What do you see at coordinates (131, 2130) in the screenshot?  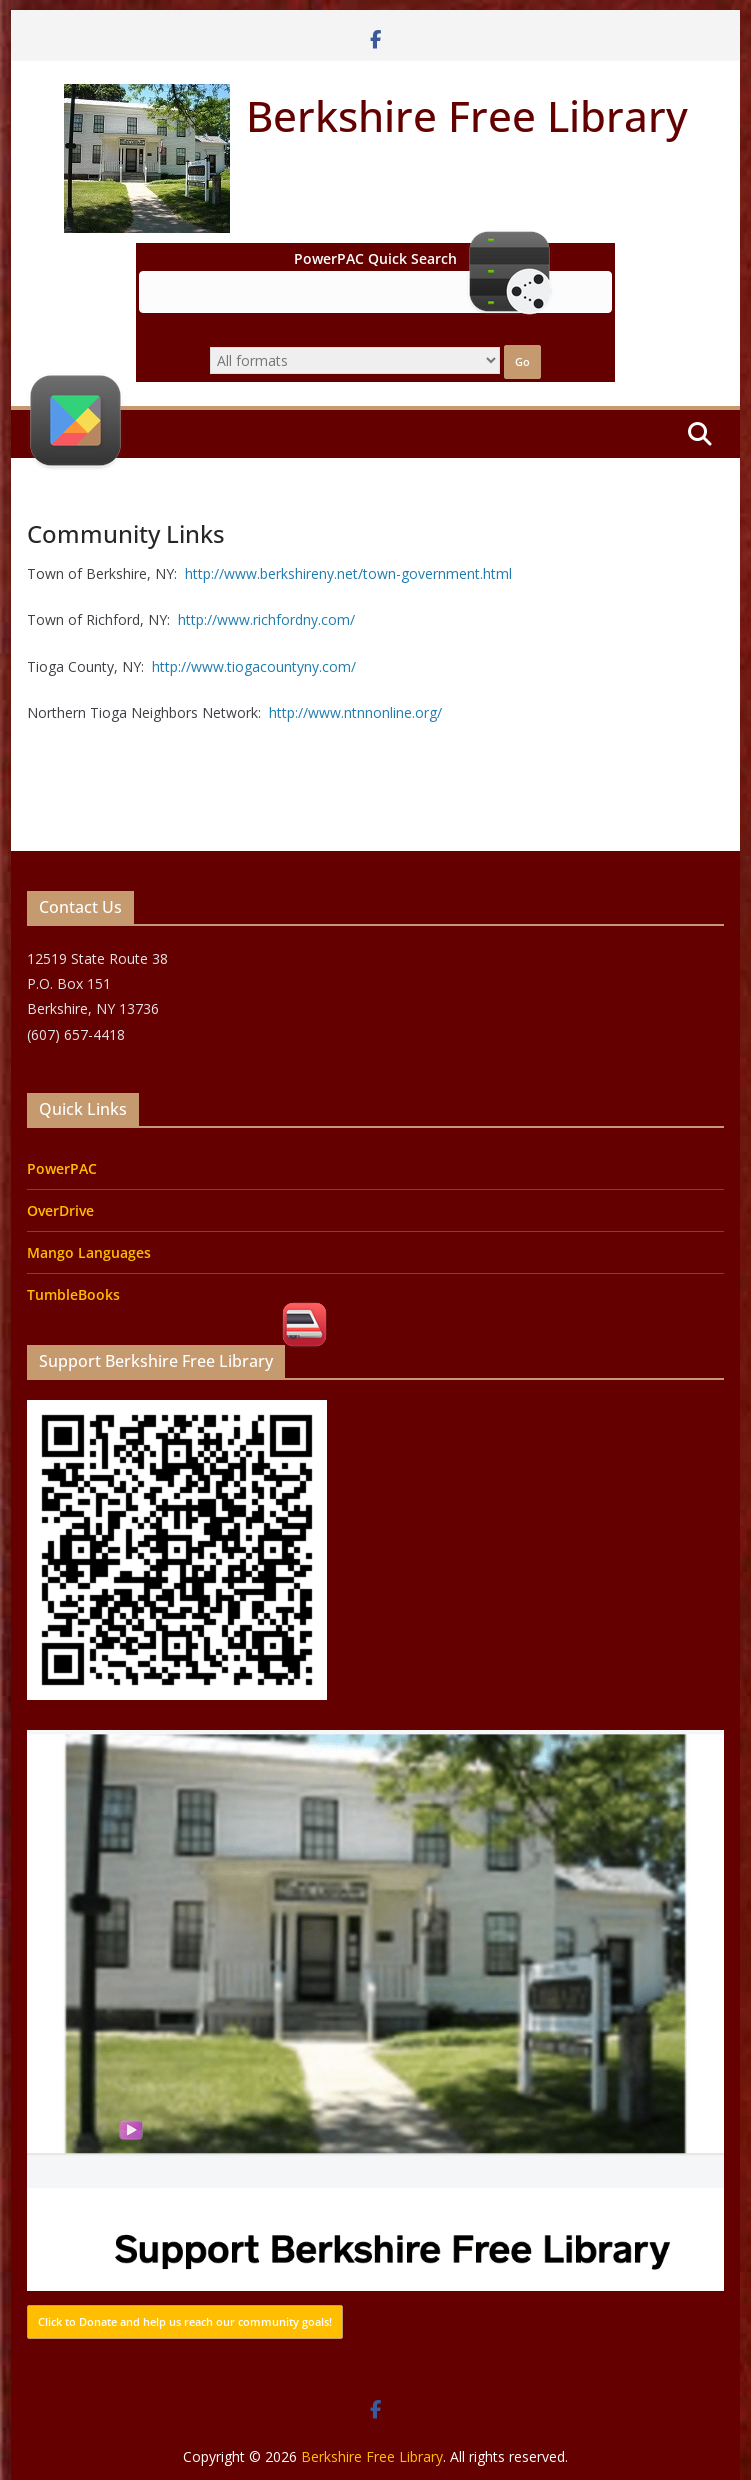 I see `open totem video player` at bounding box center [131, 2130].